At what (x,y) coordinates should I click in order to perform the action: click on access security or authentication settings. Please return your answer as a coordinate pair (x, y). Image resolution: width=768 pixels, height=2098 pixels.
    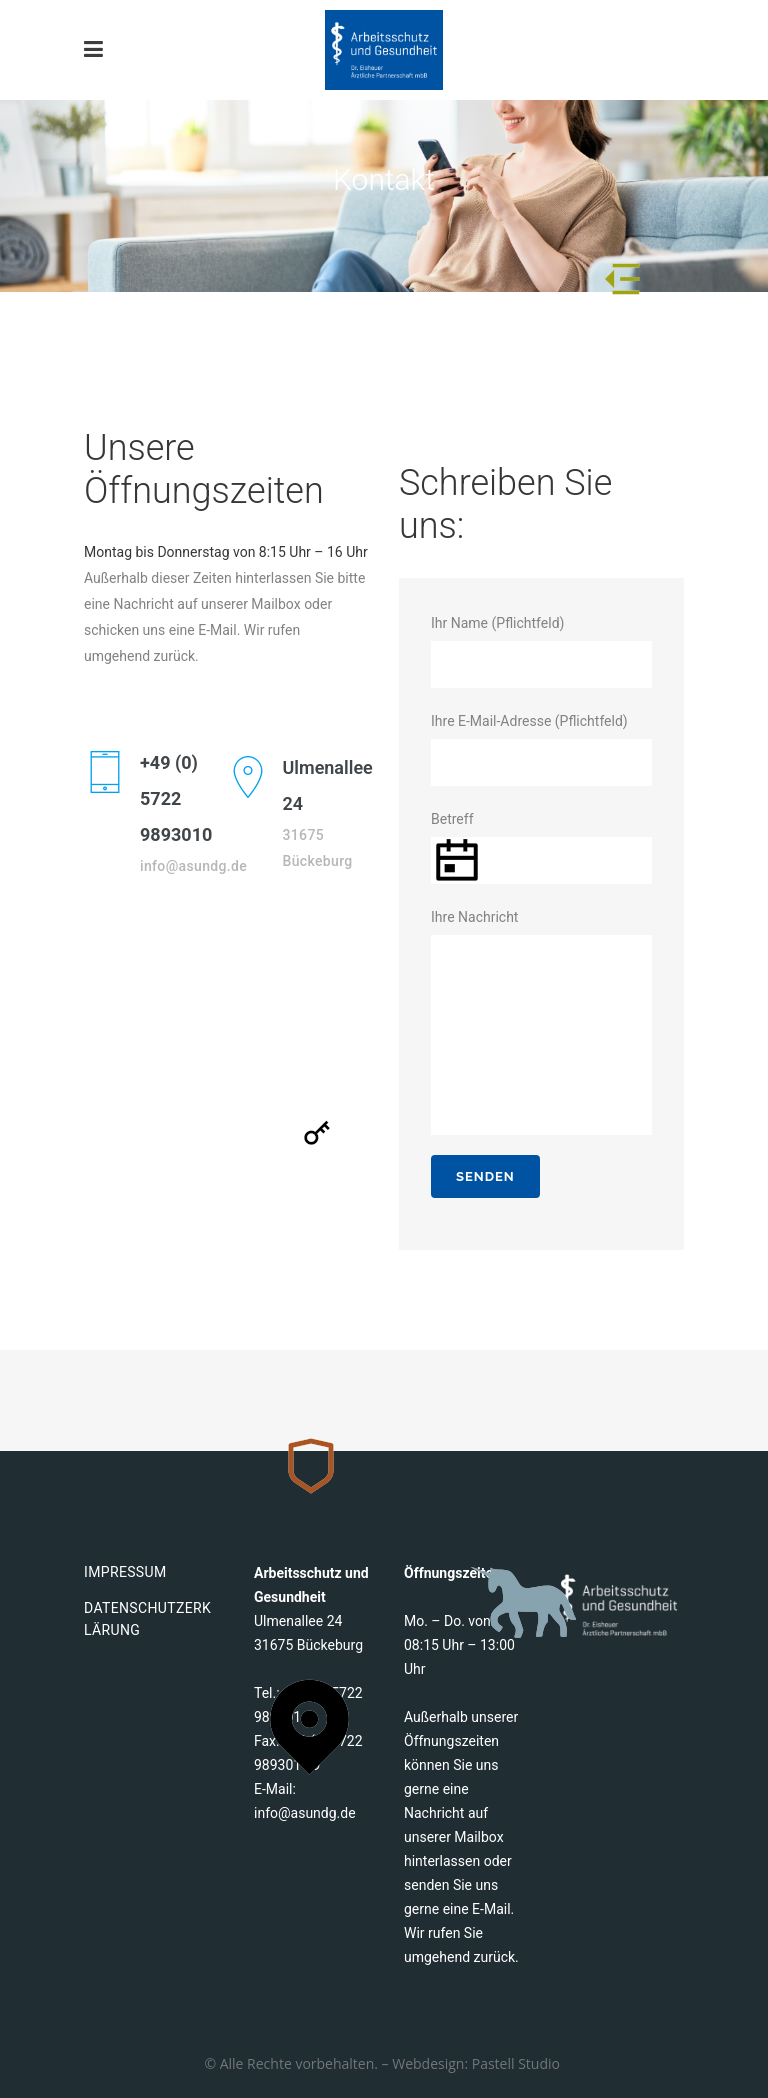
    Looking at the image, I should click on (317, 1132).